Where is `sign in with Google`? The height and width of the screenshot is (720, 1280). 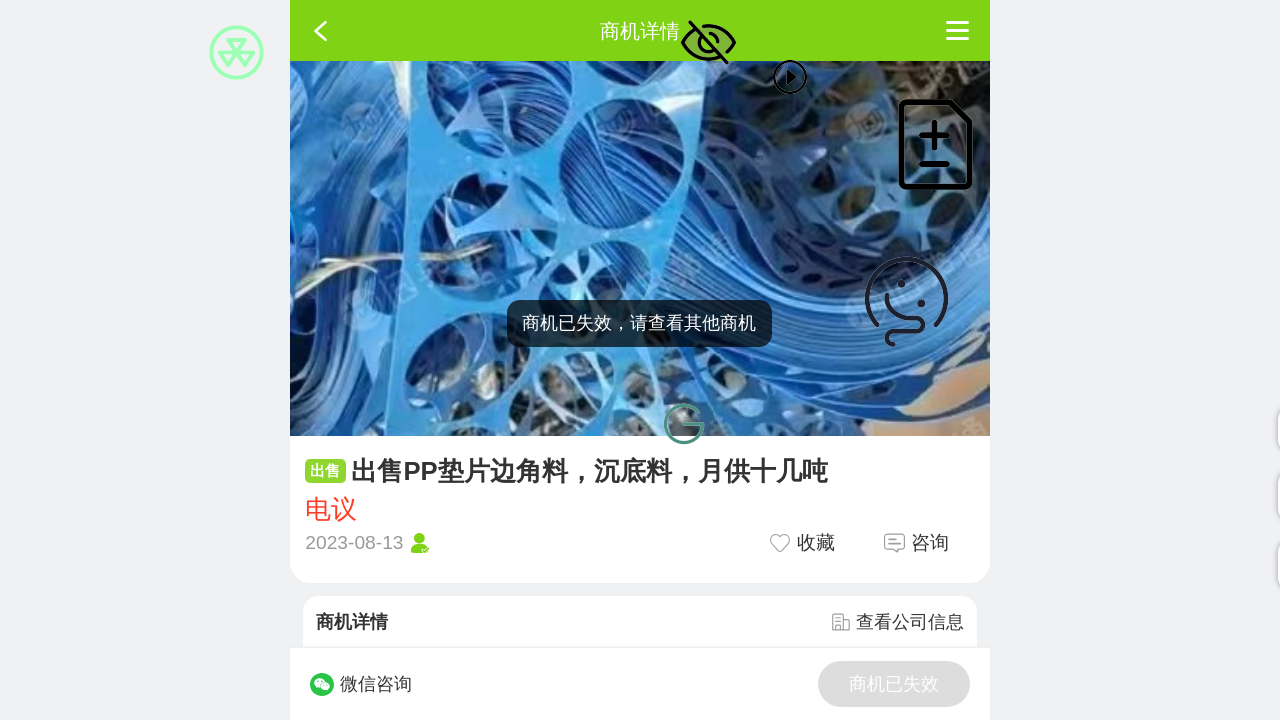
sign in with Google is located at coordinates (684, 424).